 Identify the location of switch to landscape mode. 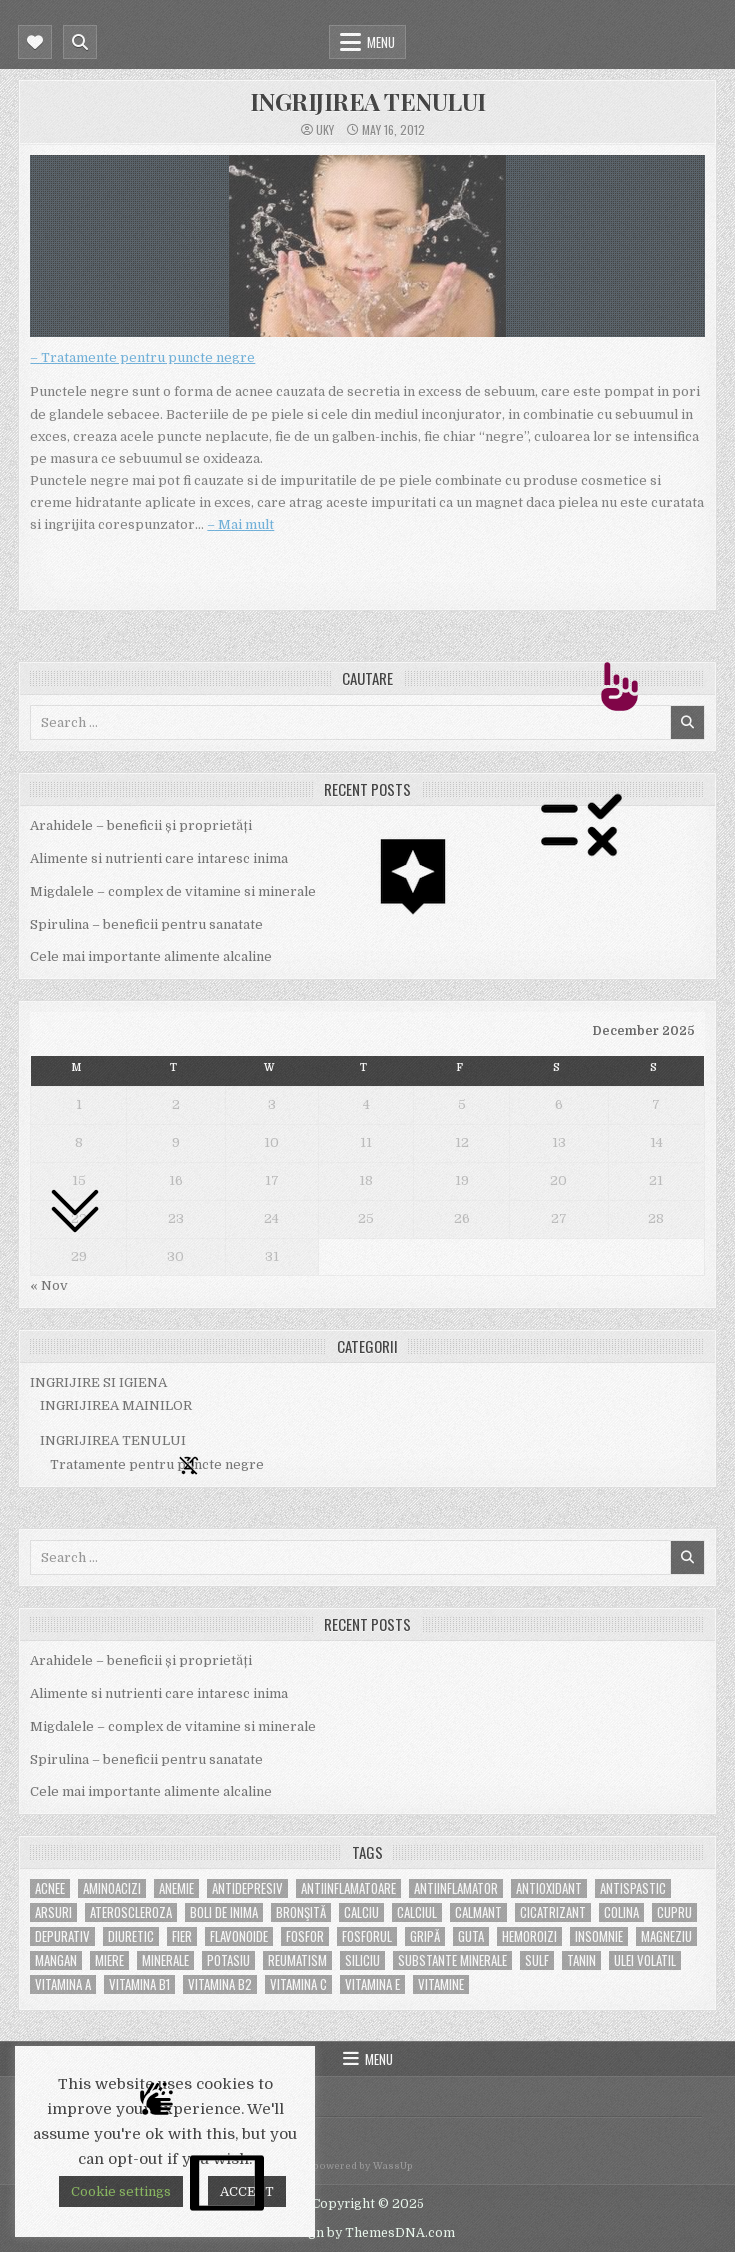
(227, 2183).